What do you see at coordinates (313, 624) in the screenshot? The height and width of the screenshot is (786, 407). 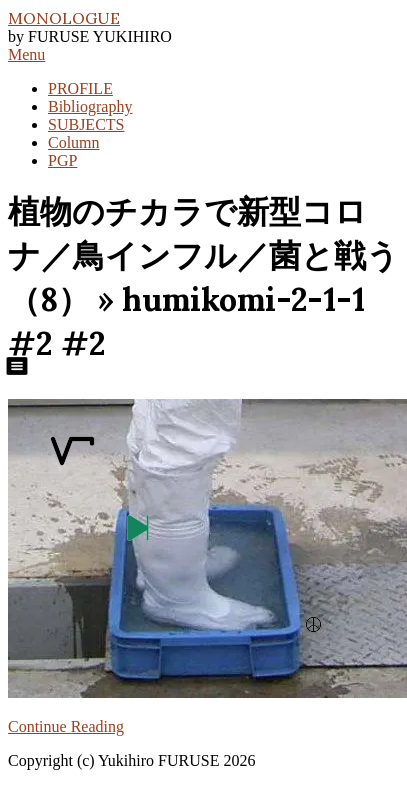 I see `indicates a peaceful or non-violent mode/setting` at bounding box center [313, 624].